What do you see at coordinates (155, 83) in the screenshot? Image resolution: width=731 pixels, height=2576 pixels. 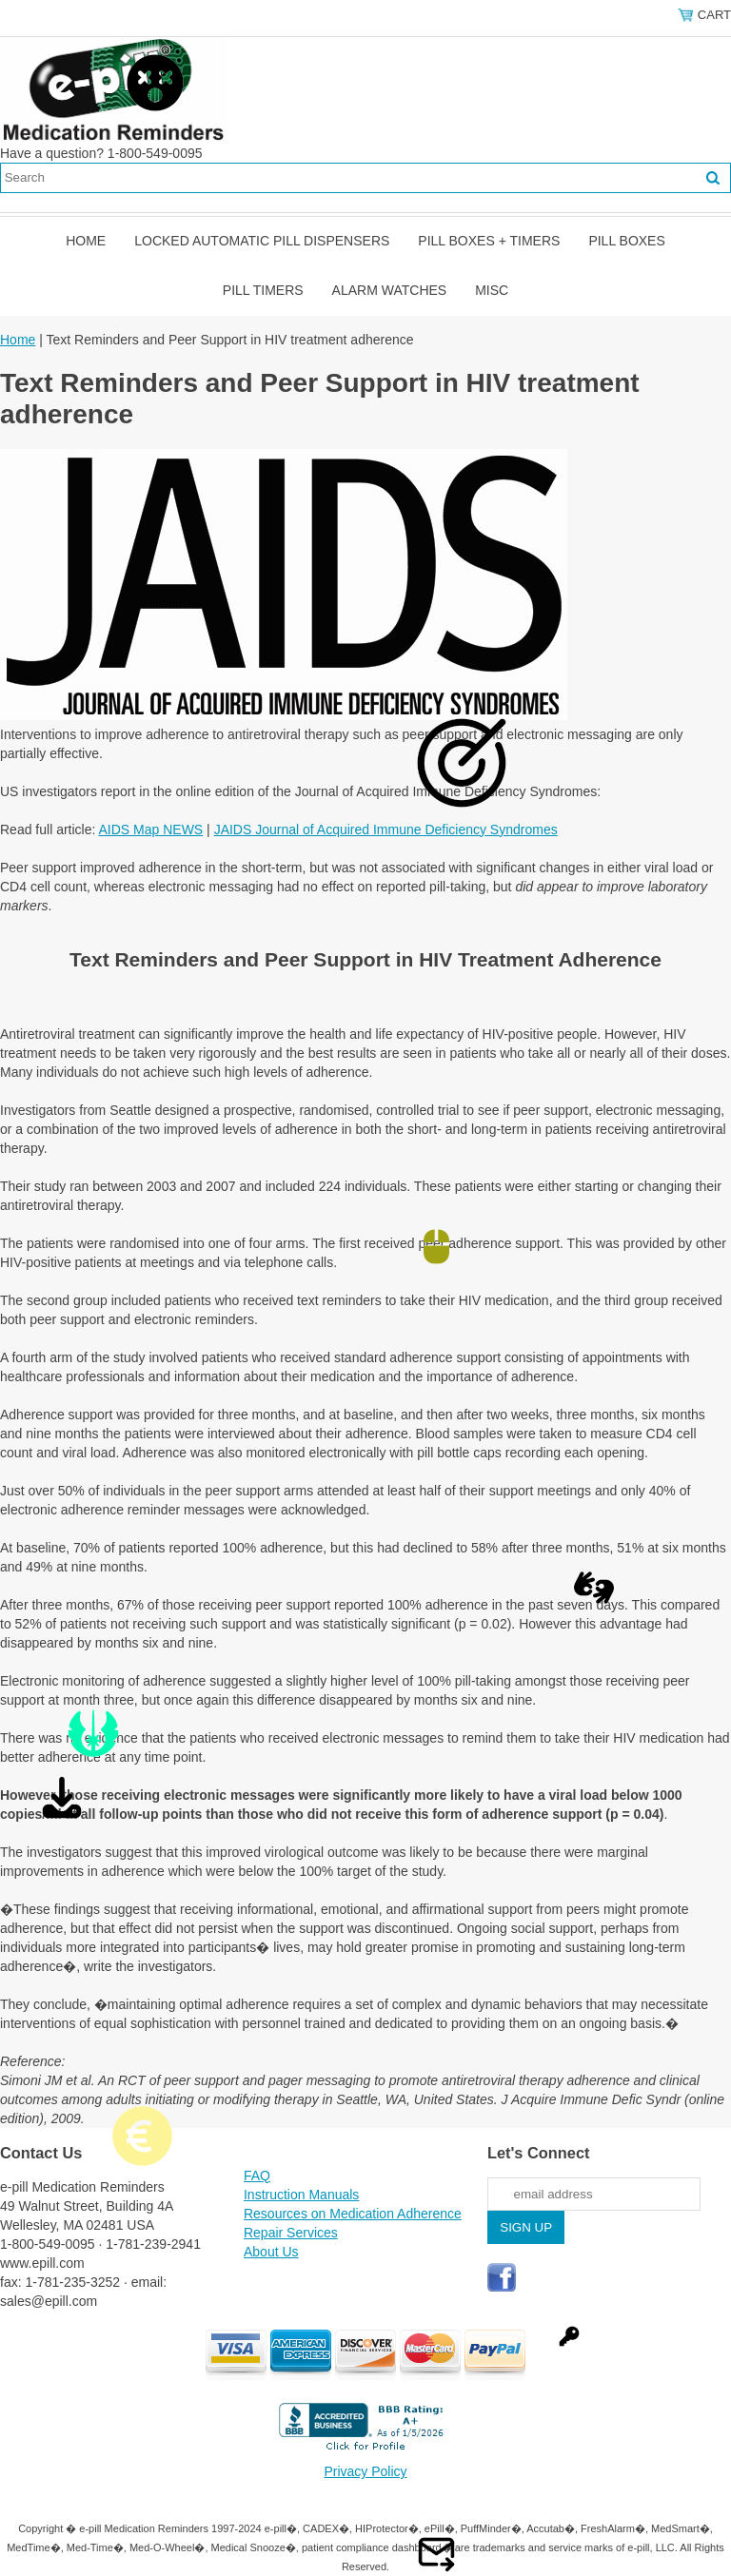 I see `indicates a confused or overwhelmed state` at bounding box center [155, 83].